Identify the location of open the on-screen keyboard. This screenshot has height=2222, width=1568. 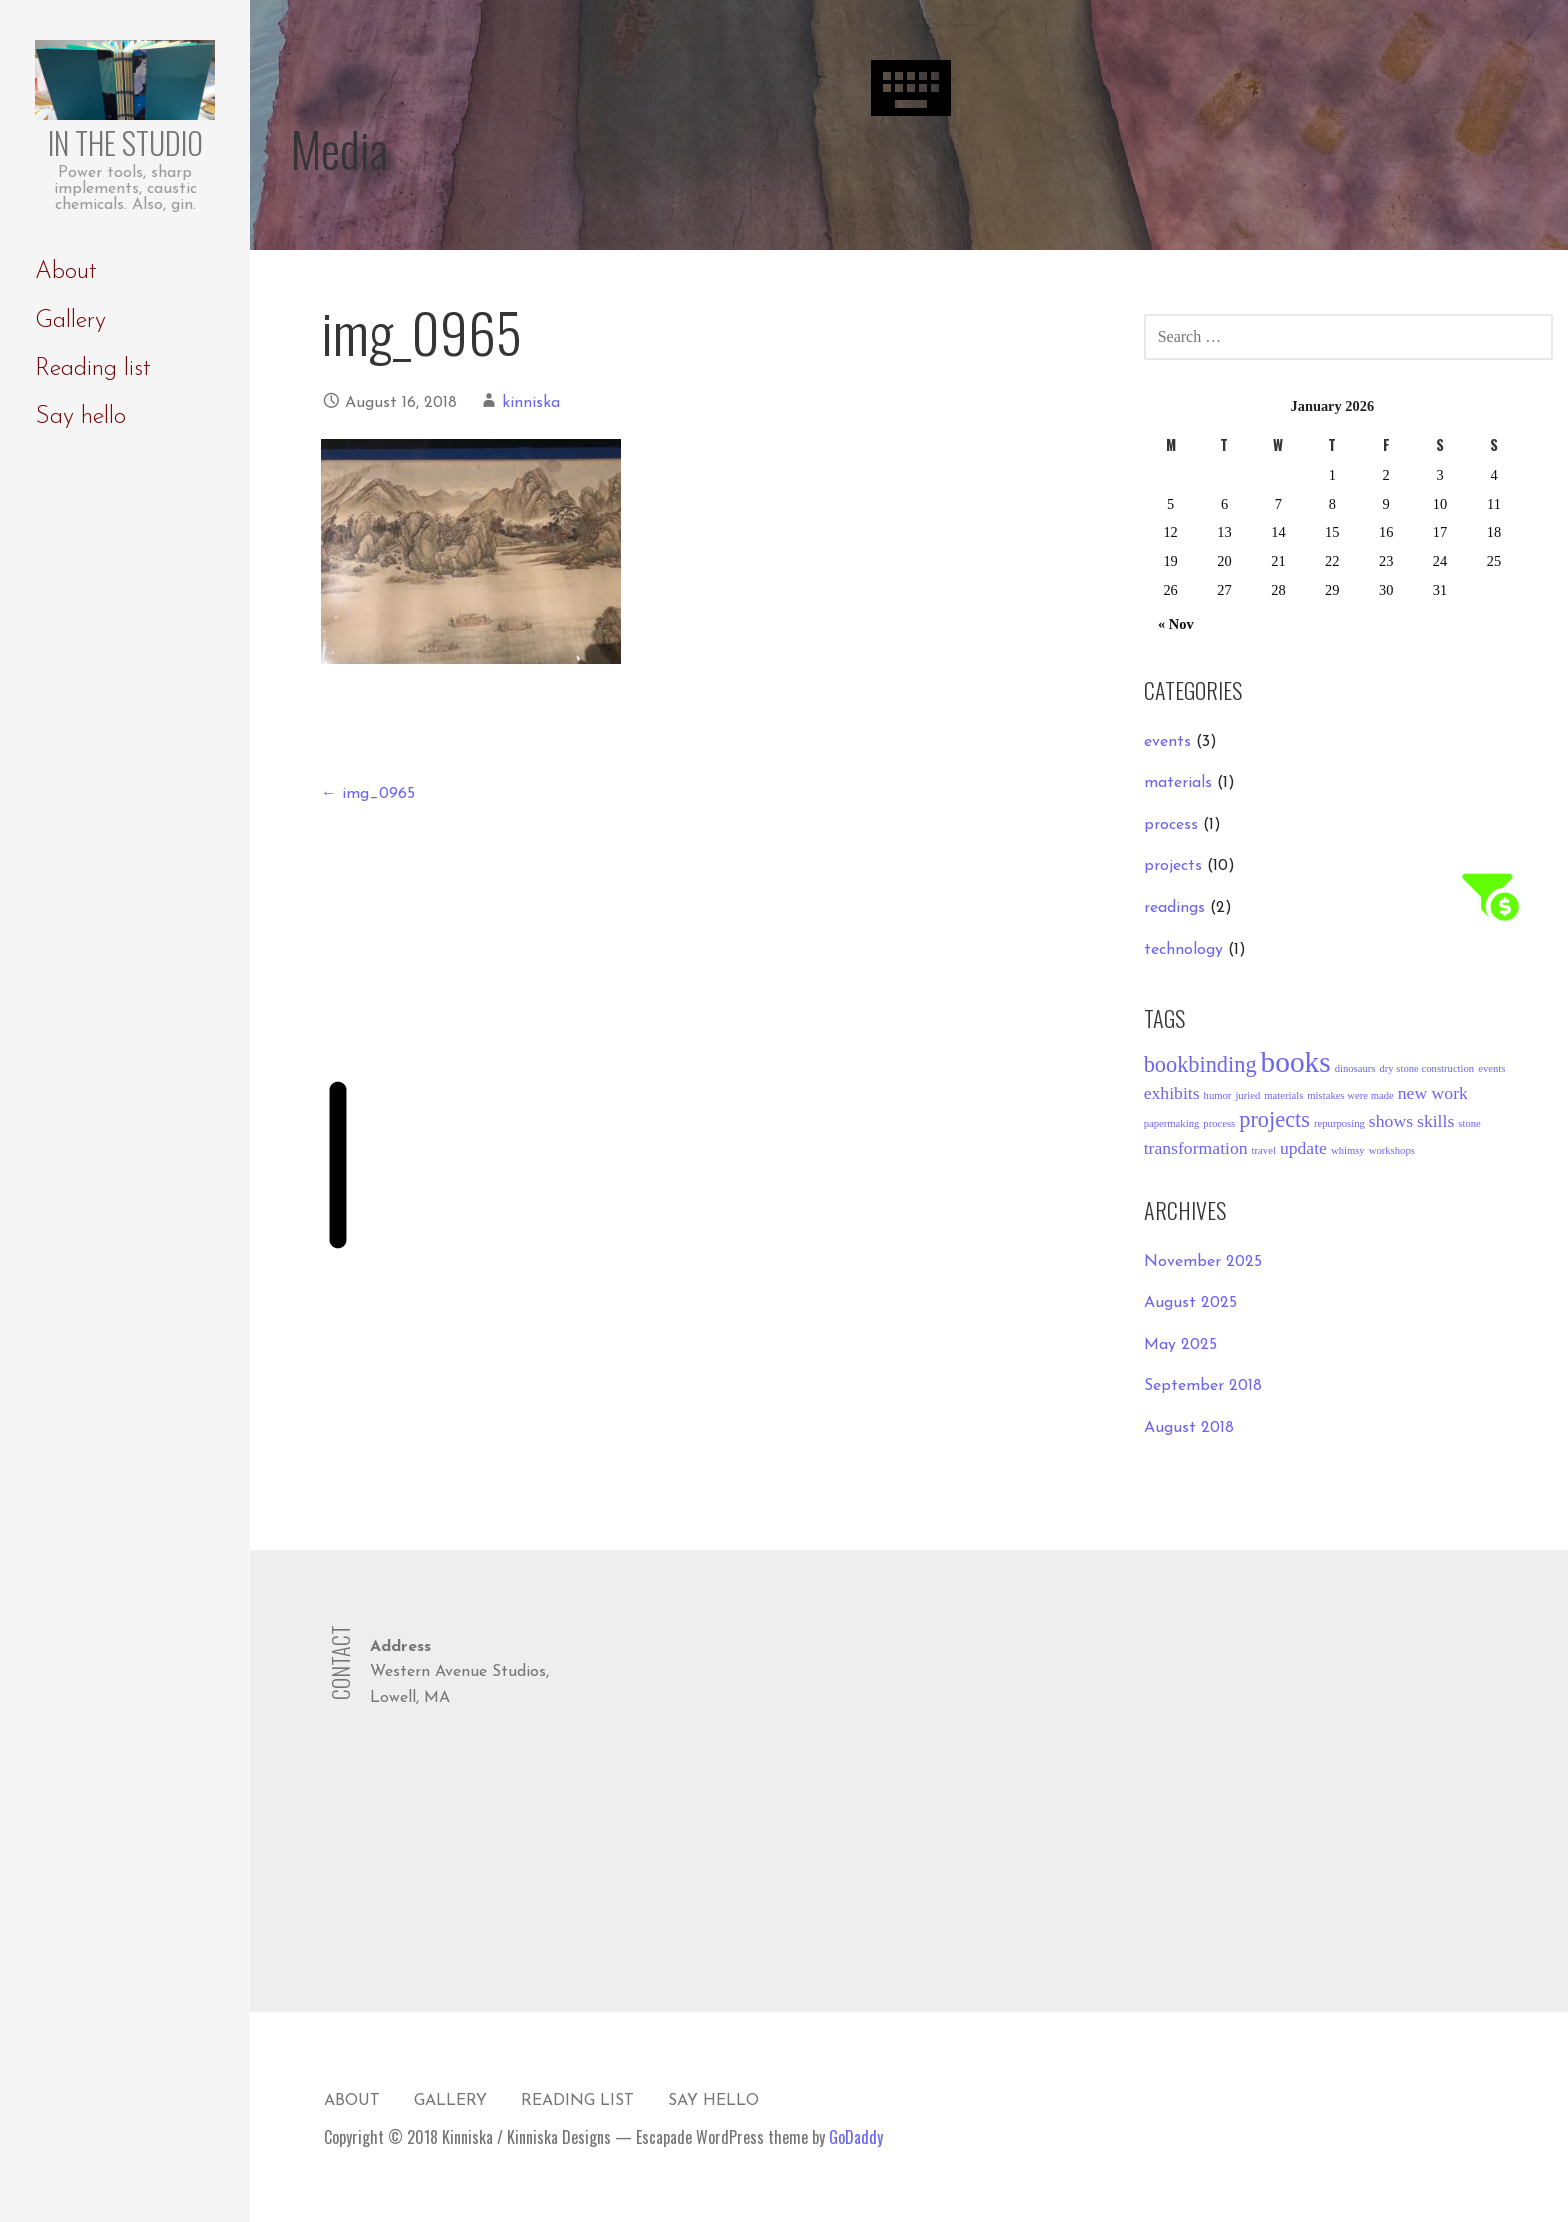
(911, 88).